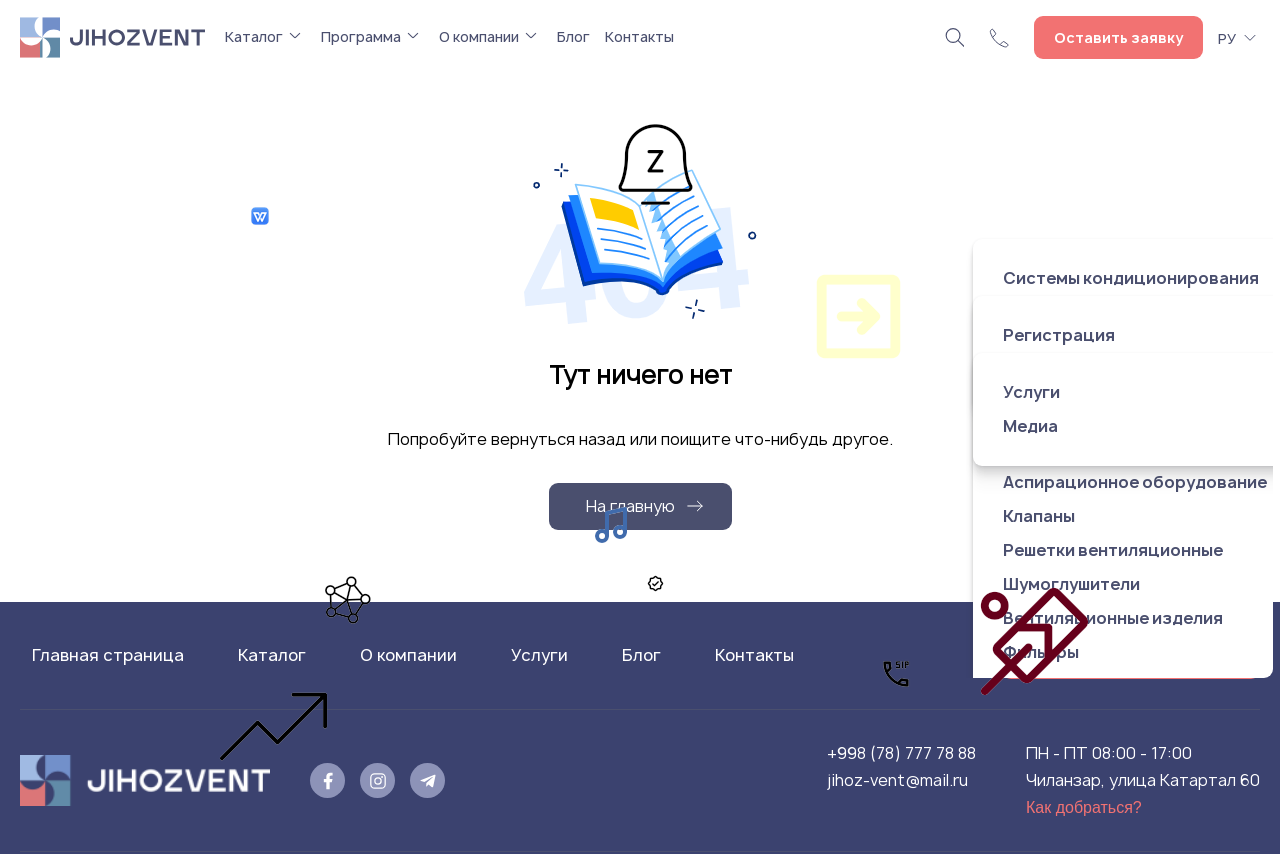 Image resolution: width=1280 pixels, height=854 pixels. Describe the element at coordinates (1028, 639) in the screenshot. I see `access cricket sports scores or content` at that location.